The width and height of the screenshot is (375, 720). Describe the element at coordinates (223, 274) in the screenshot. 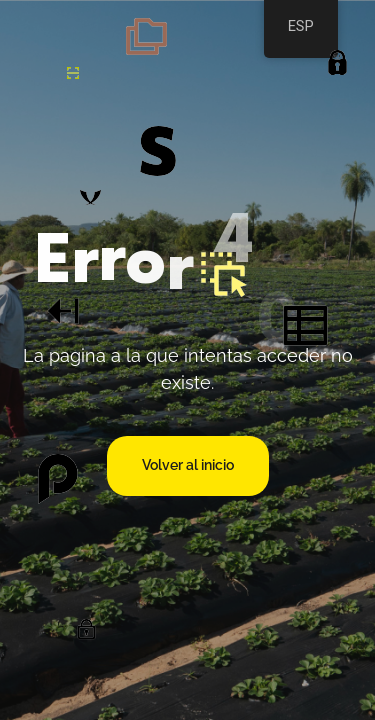

I see `drag and drop to rearrange items` at that location.